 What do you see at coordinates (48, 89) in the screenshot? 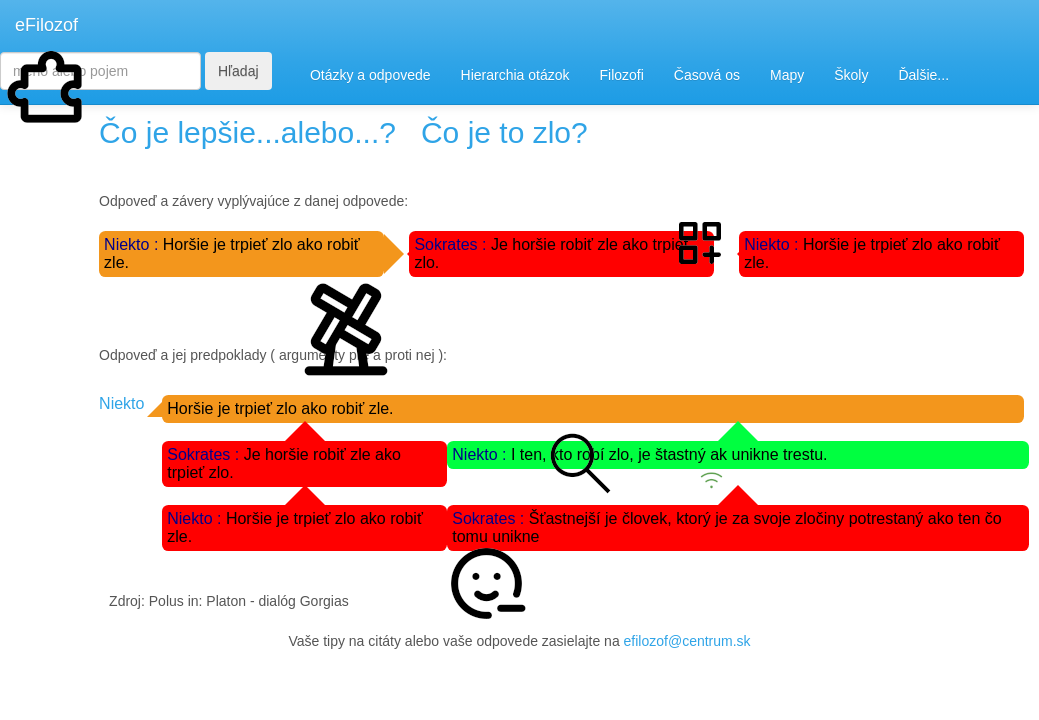
I see `access plugins or extensions` at bounding box center [48, 89].